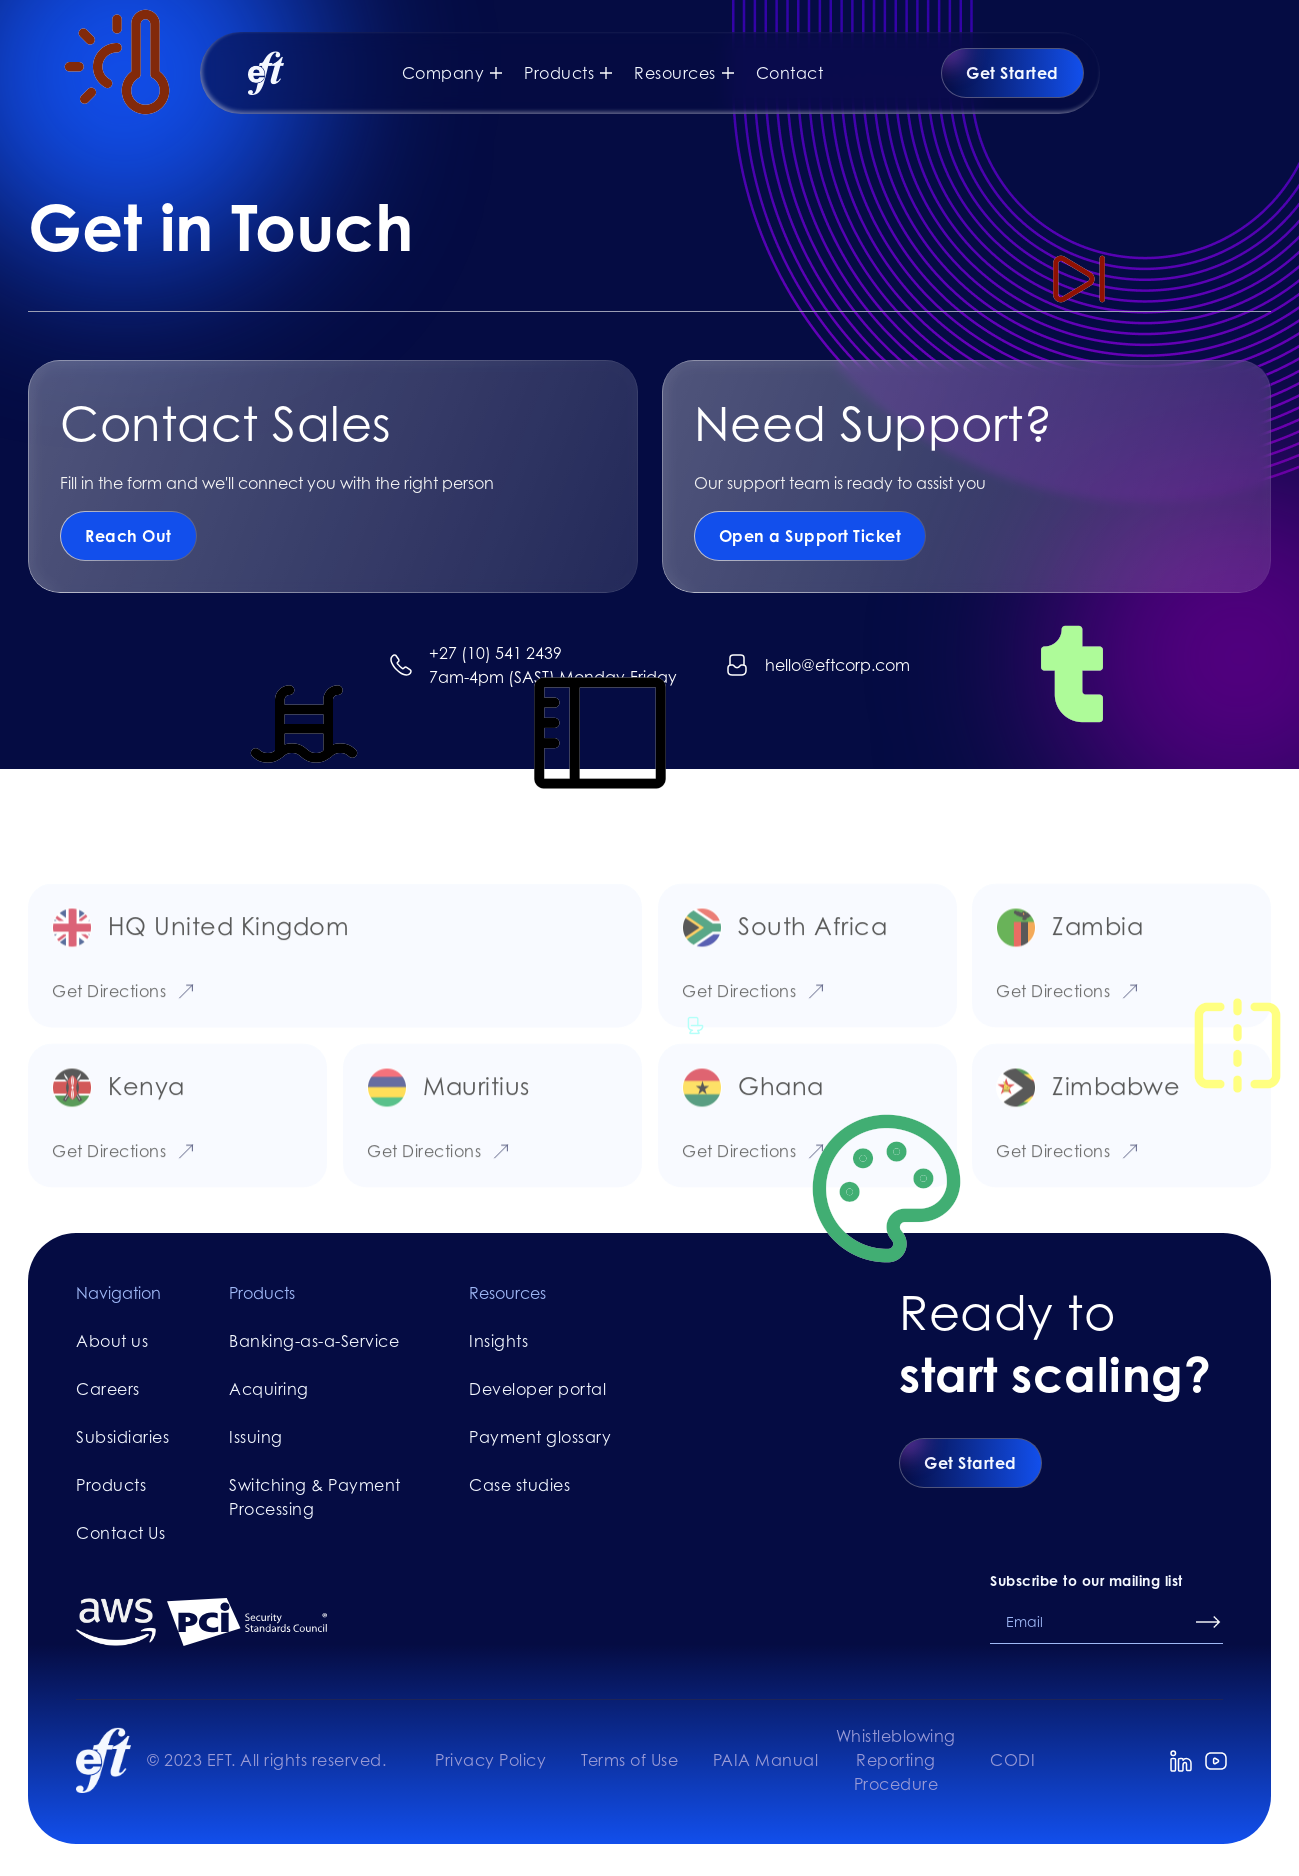 Image resolution: width=1299 pixels, height=1876 pixels. I want to click on access pool or swimming area information, so click(304, 724).